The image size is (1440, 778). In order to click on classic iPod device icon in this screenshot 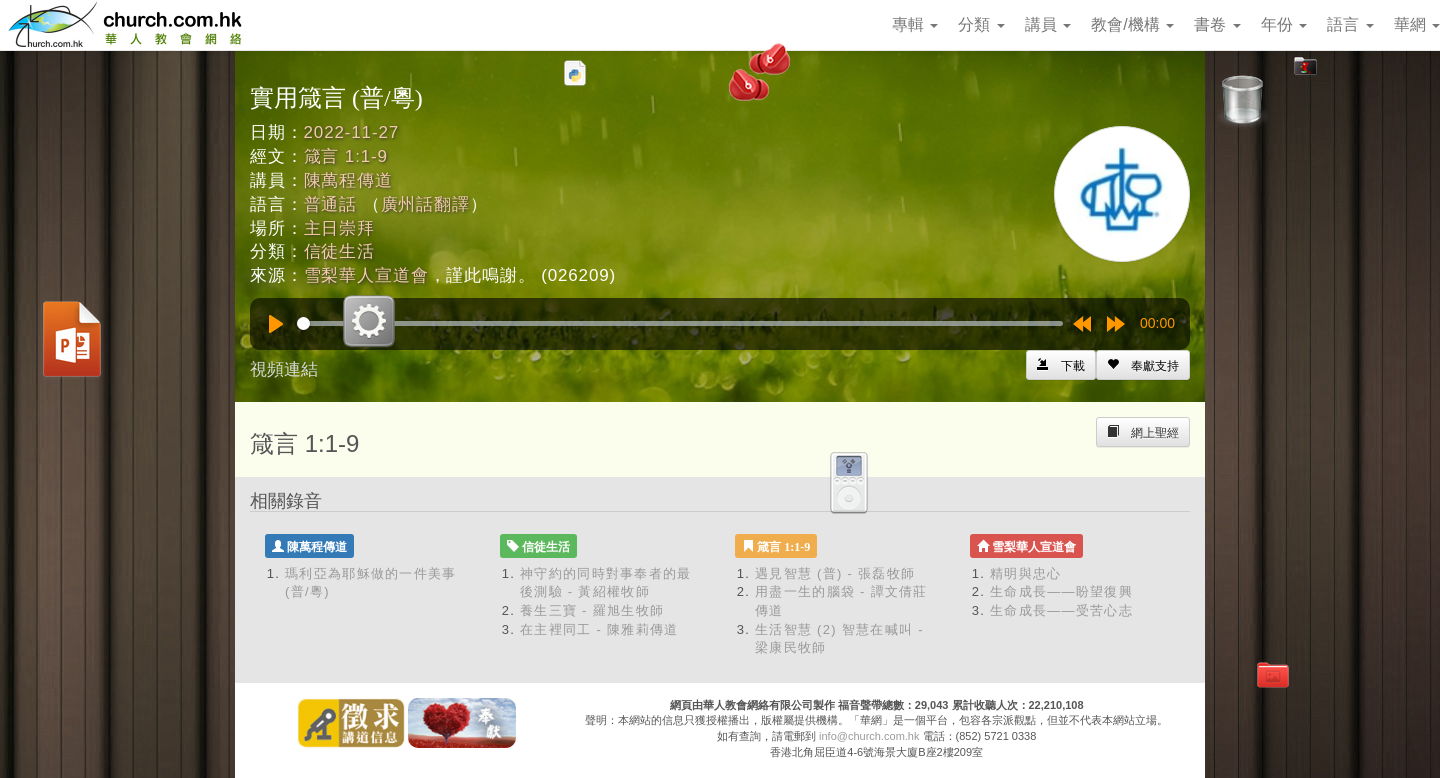, I will do `click(849, 483)`.